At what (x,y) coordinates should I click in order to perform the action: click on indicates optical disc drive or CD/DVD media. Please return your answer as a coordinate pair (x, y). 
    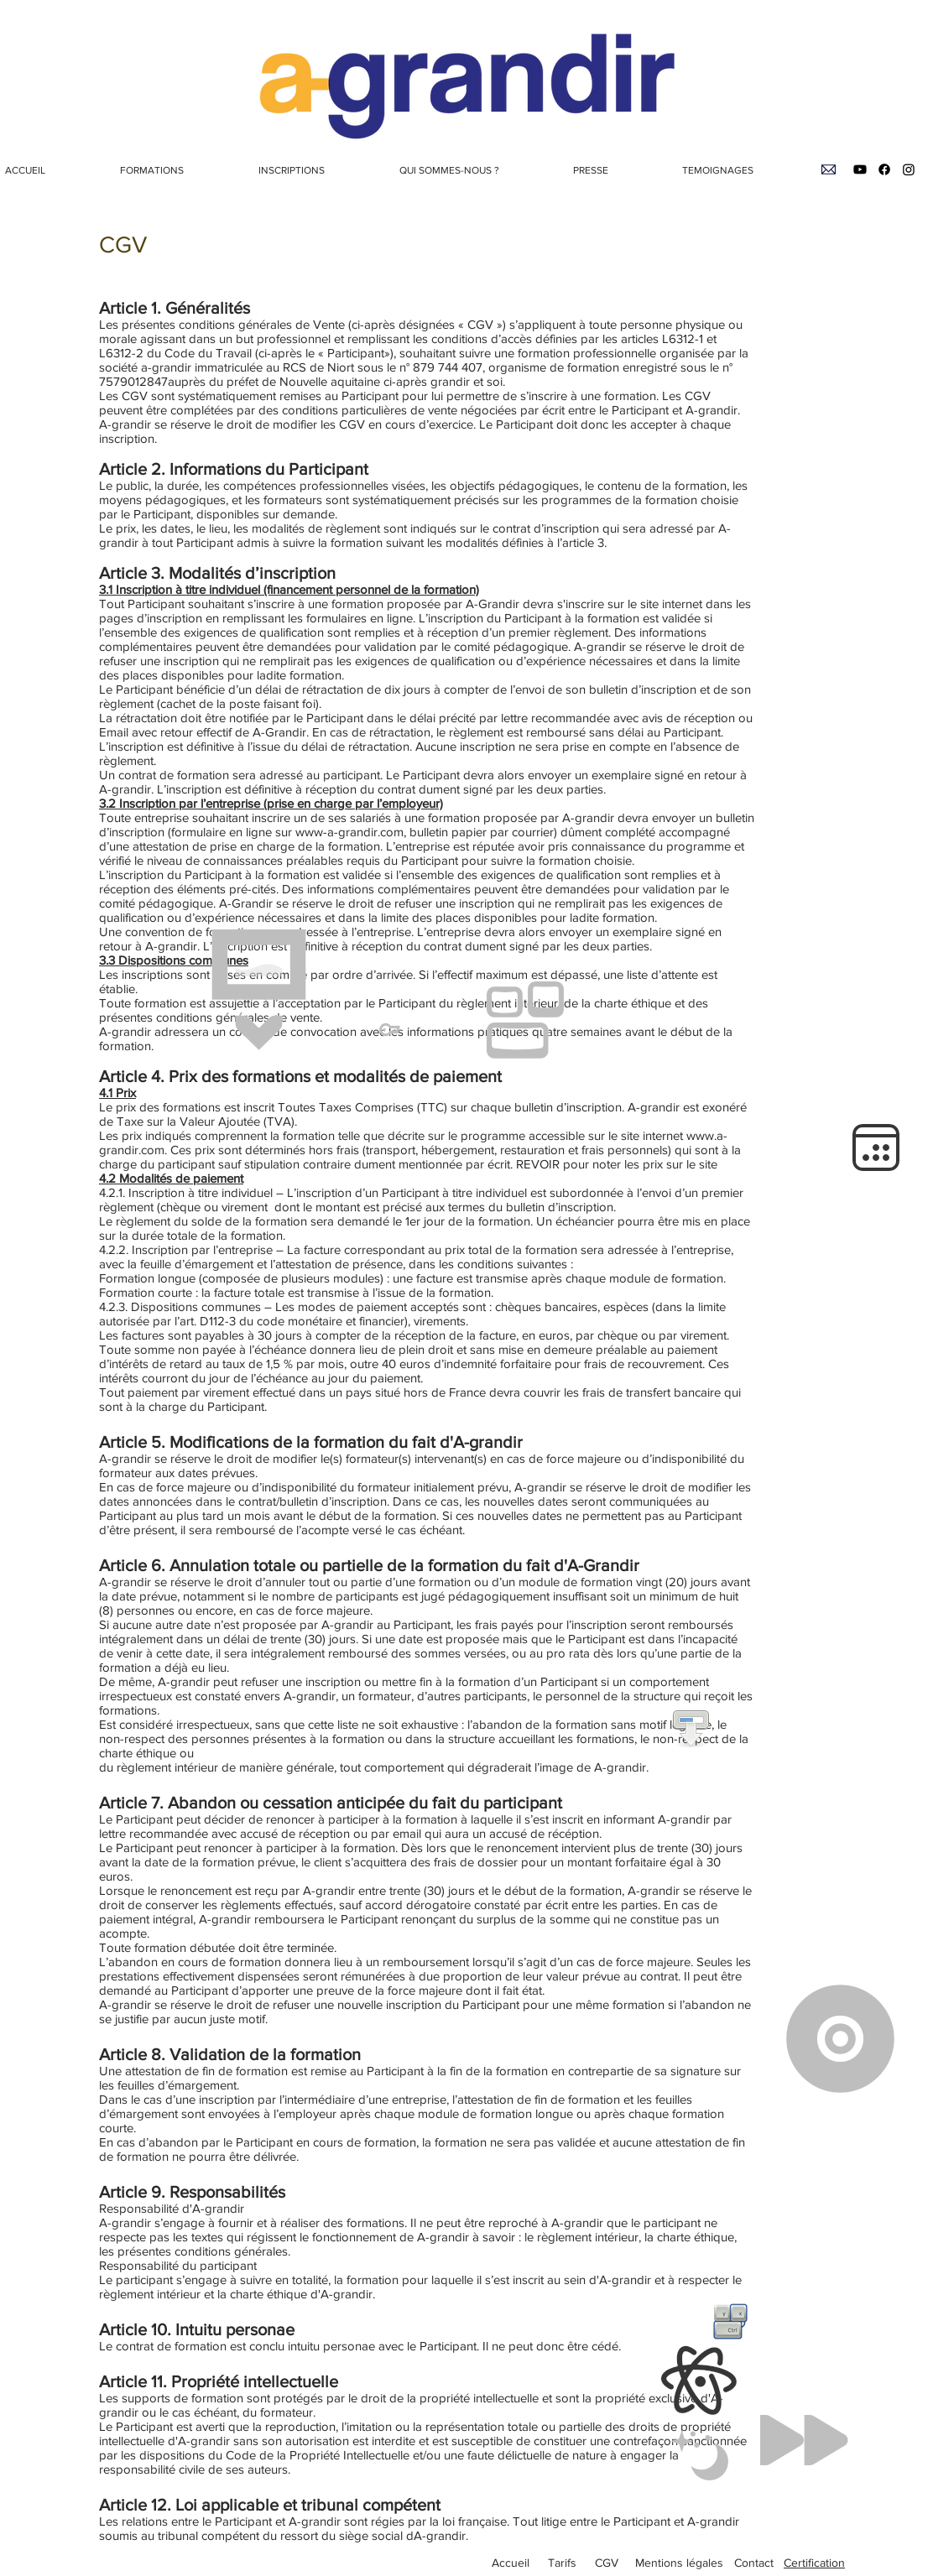
    Looking at the image, I should click on (840, 2038).